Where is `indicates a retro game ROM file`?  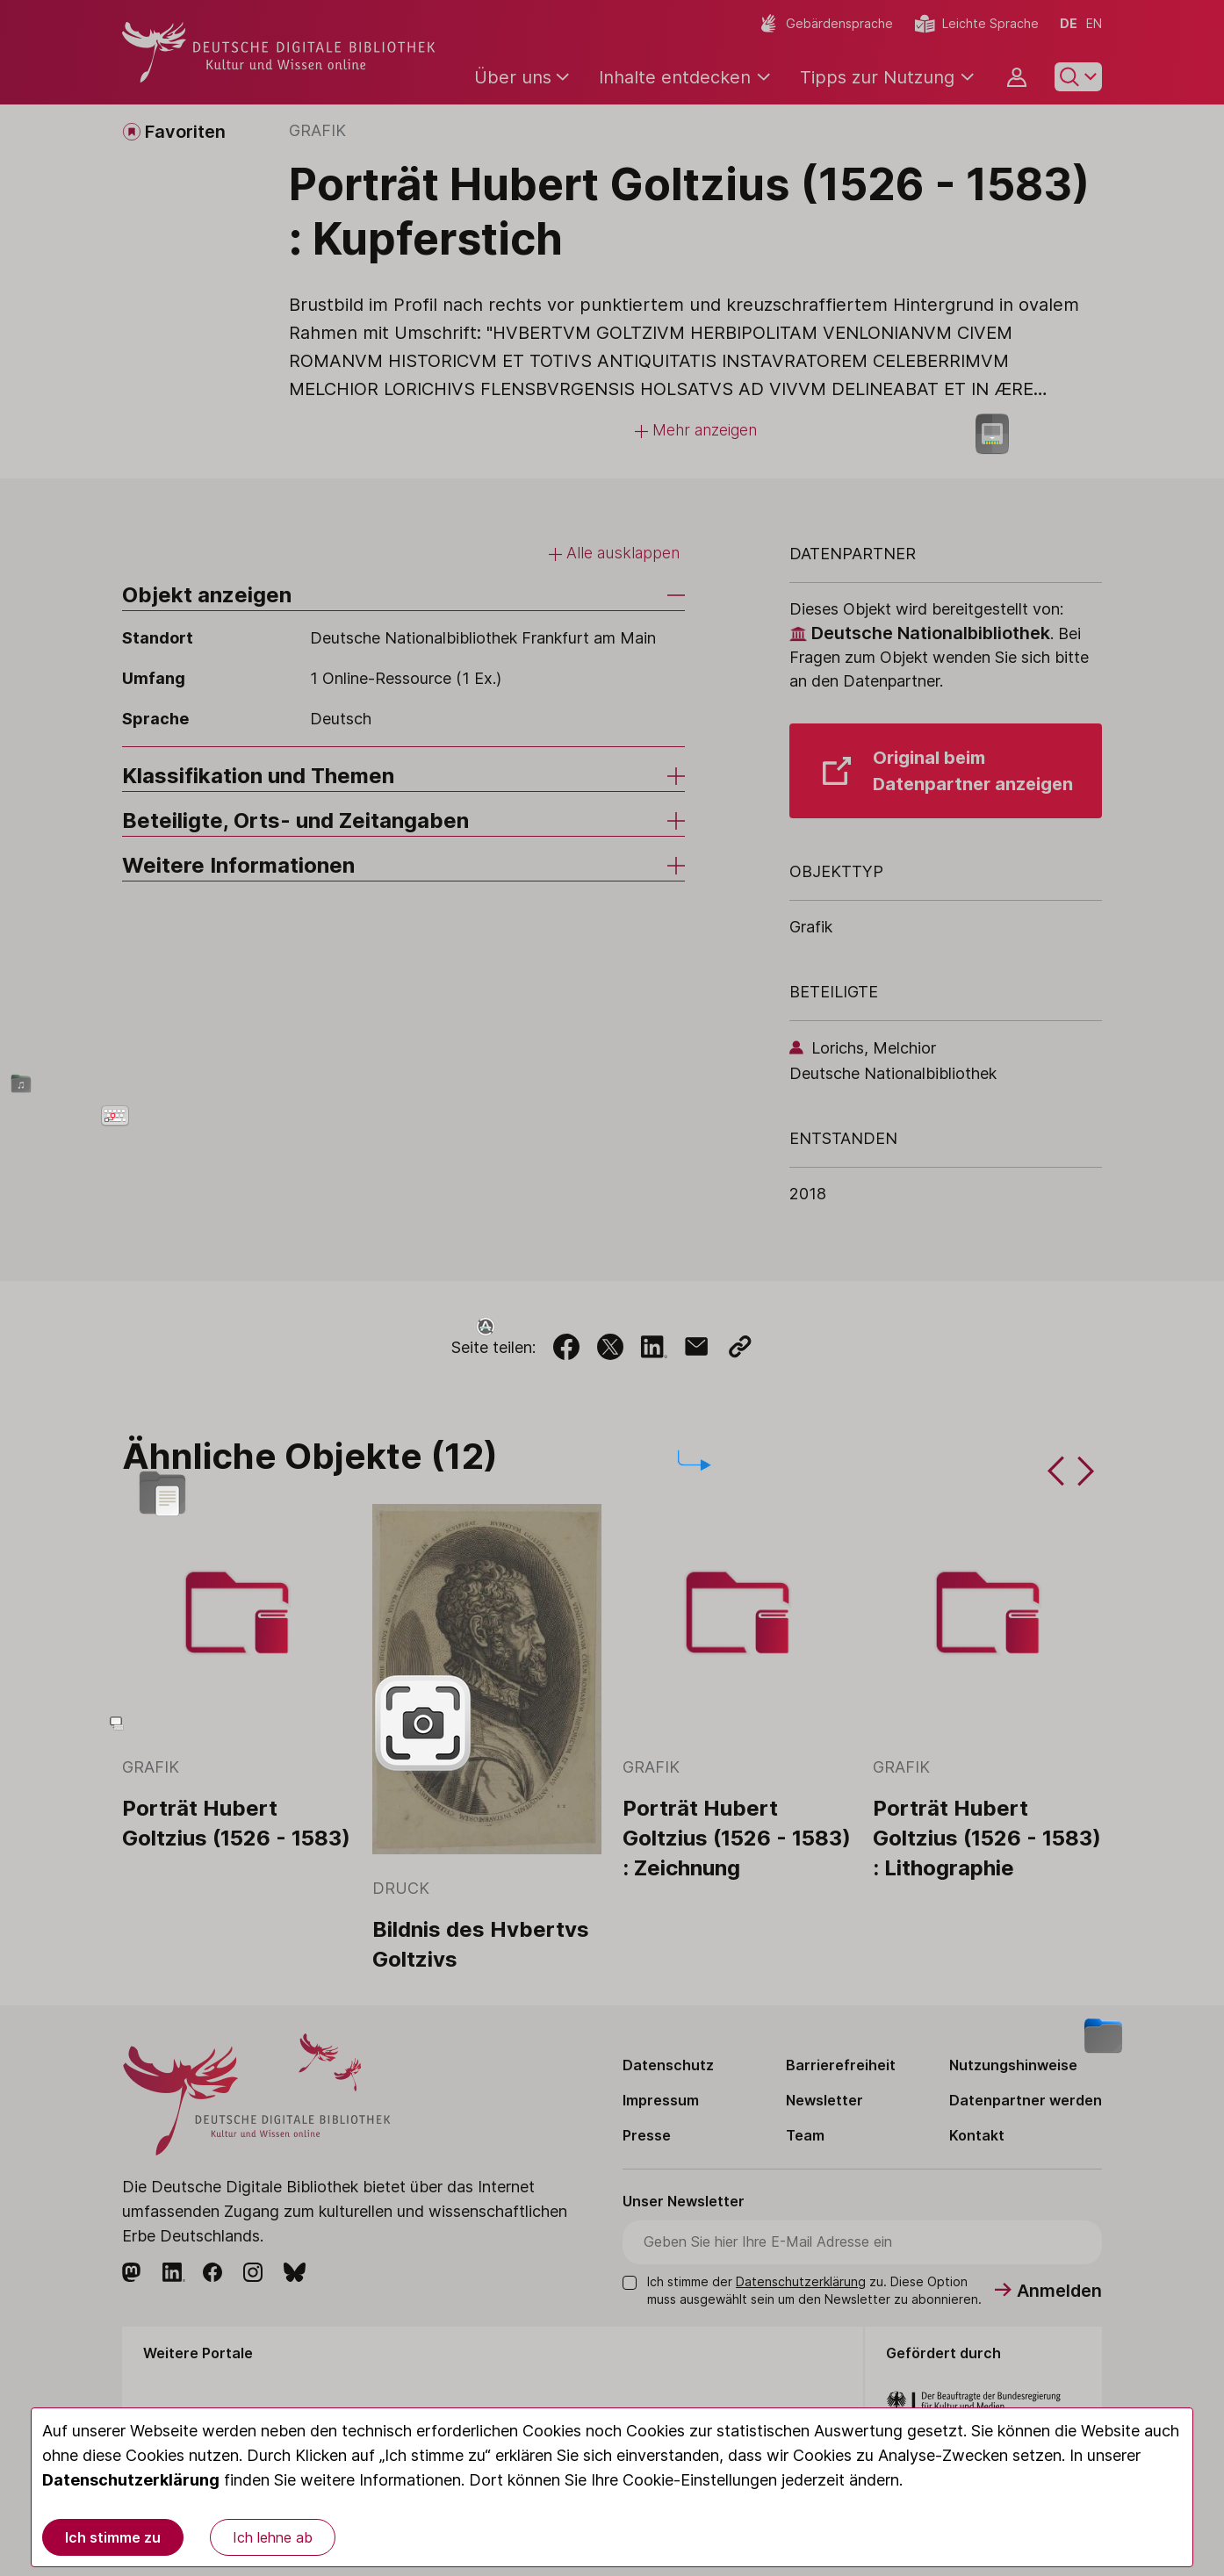
indicates a retro game ROM file is located at coordinates (992, 434).